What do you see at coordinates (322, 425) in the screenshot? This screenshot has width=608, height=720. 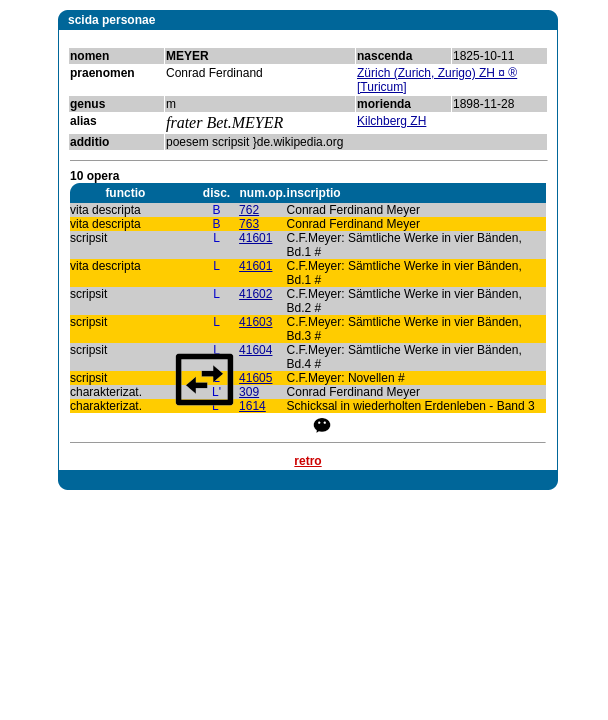 I see `open wechat messaging app` at bounding box center [322, 425].